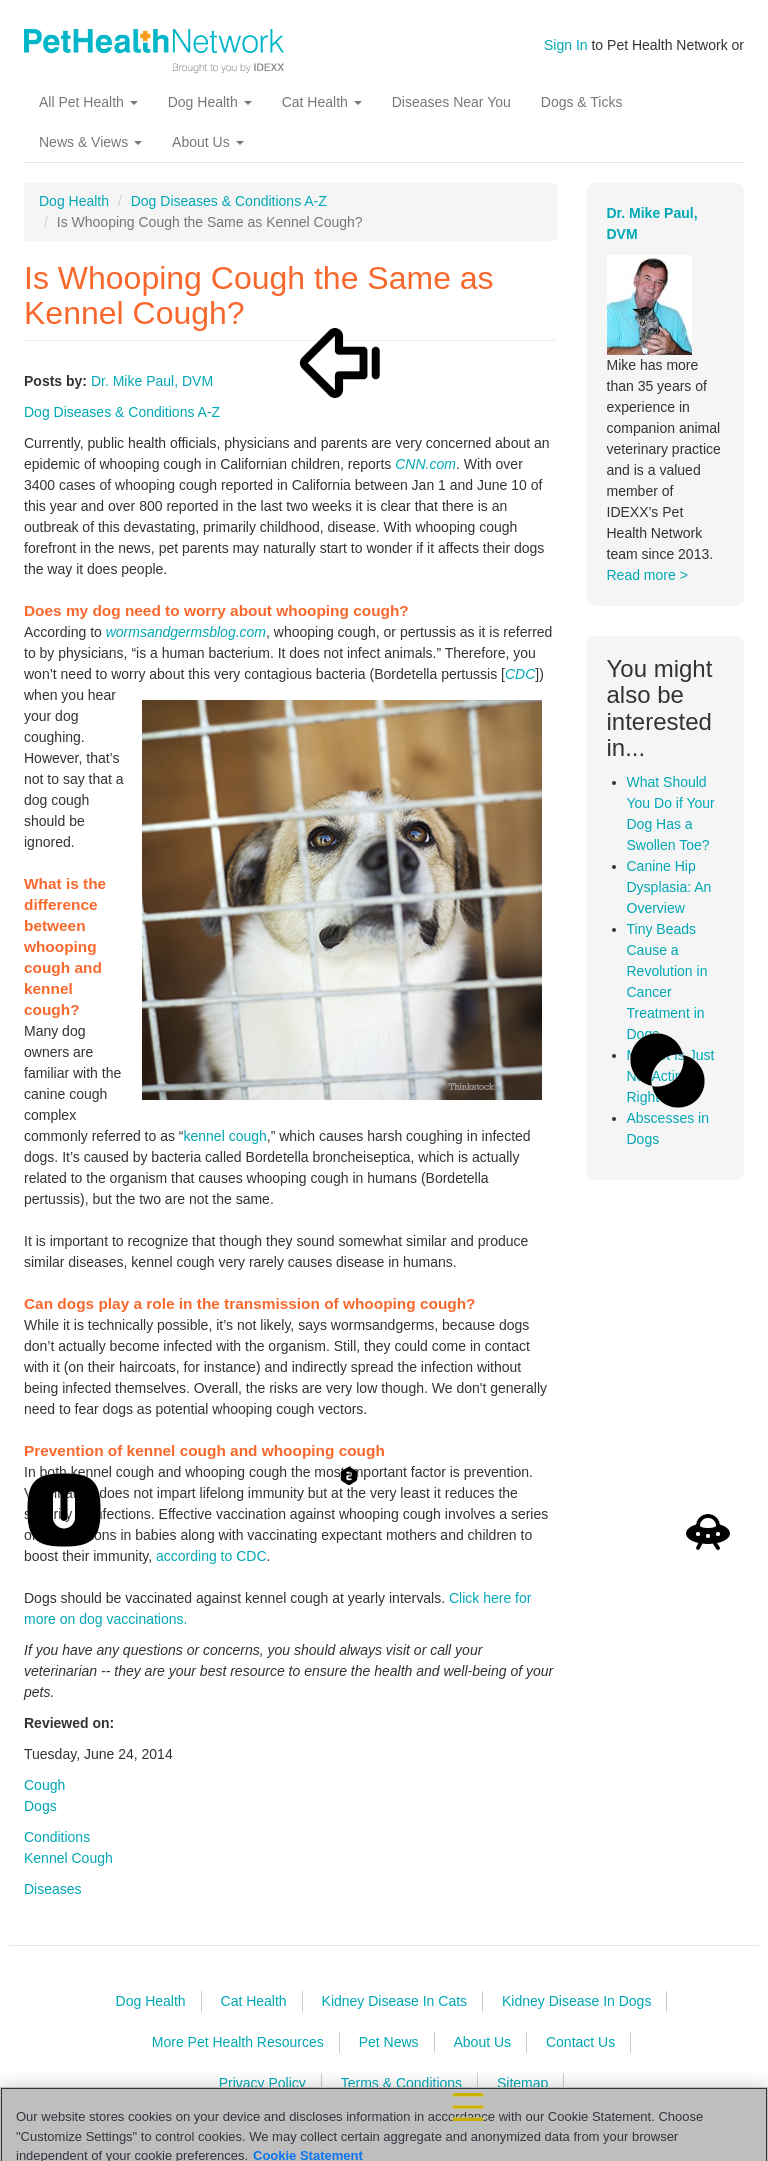  What do you see at coordinates (339, 363) in the screenshot?
I see `go back to the previous screen` at bounding box center [339, 363].